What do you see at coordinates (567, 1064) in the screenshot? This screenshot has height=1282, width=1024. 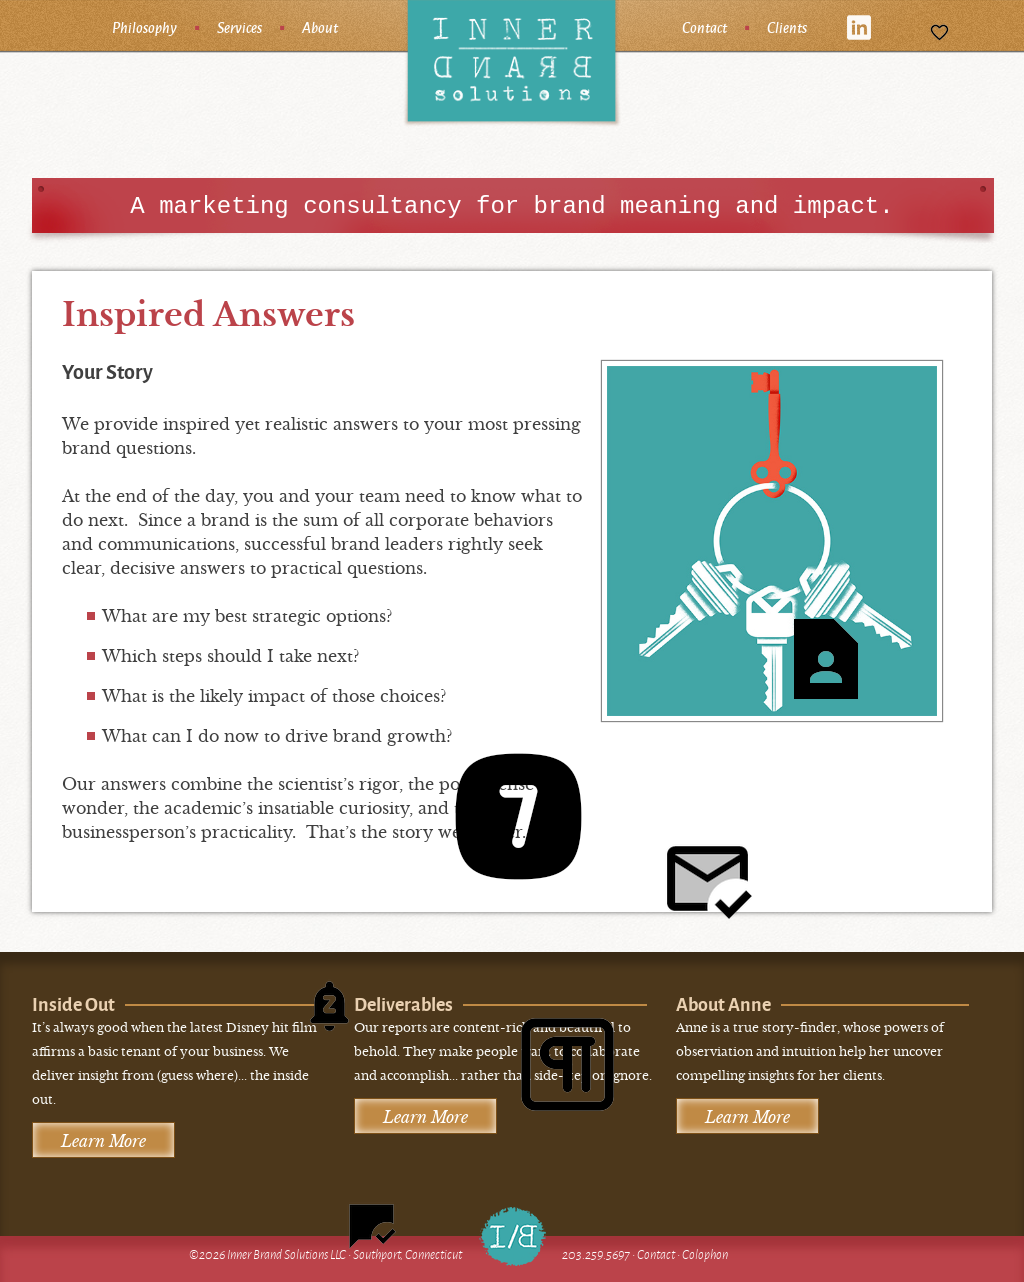 I see `toggle paragraph formatting marks` at bounding box center [567, 1064].